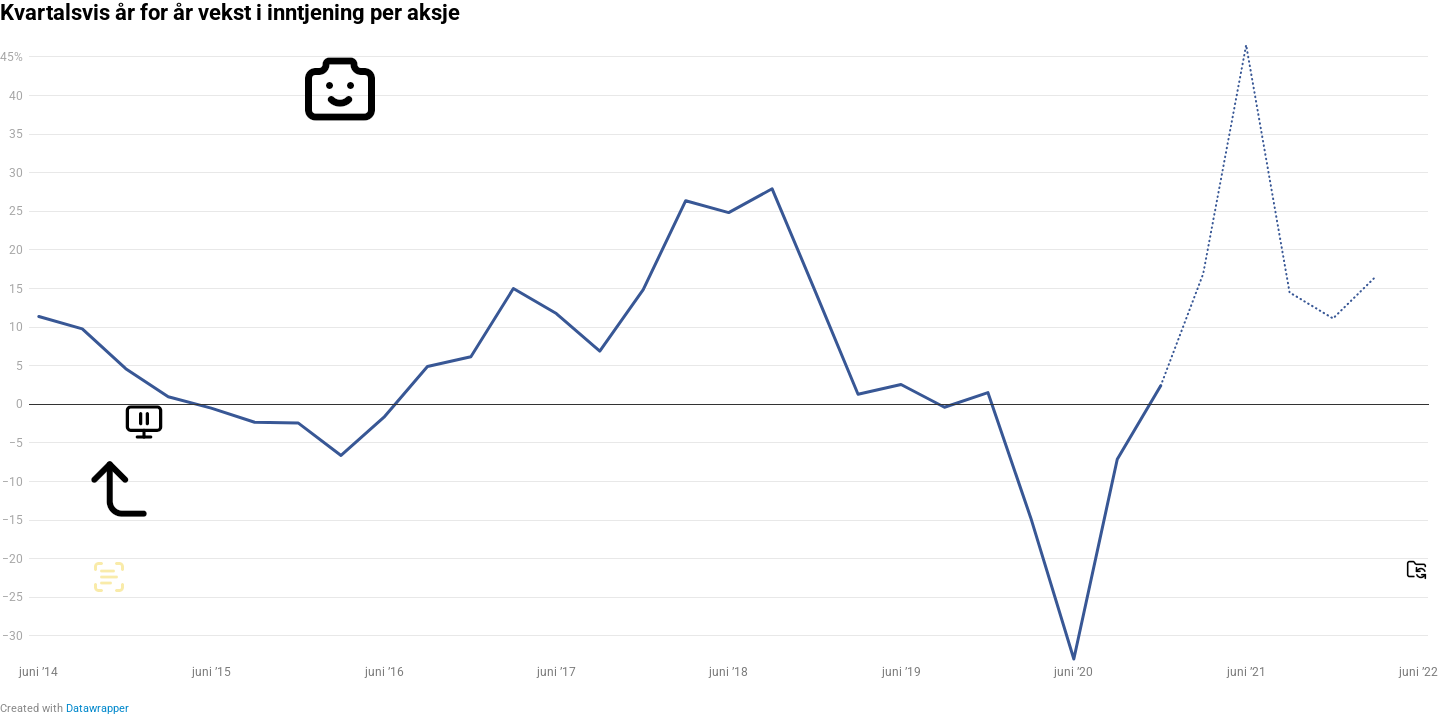 Image resolution: width=1440 pixels, height=720 pixels. What do you see at coordinates (340, 89) in the screenshot?
I see `switch to front-facing camera` at bounding box center [340, 89].